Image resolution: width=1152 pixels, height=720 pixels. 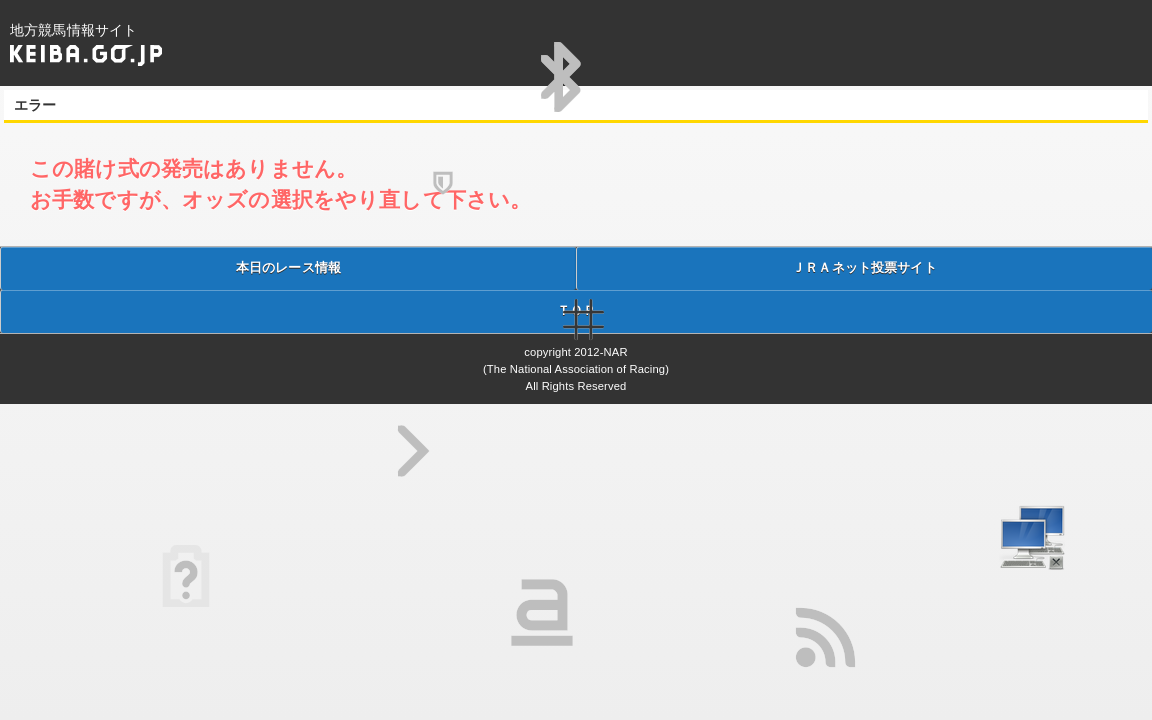 I want to click on indicates no network connection available, so click(x=1032, y=537).